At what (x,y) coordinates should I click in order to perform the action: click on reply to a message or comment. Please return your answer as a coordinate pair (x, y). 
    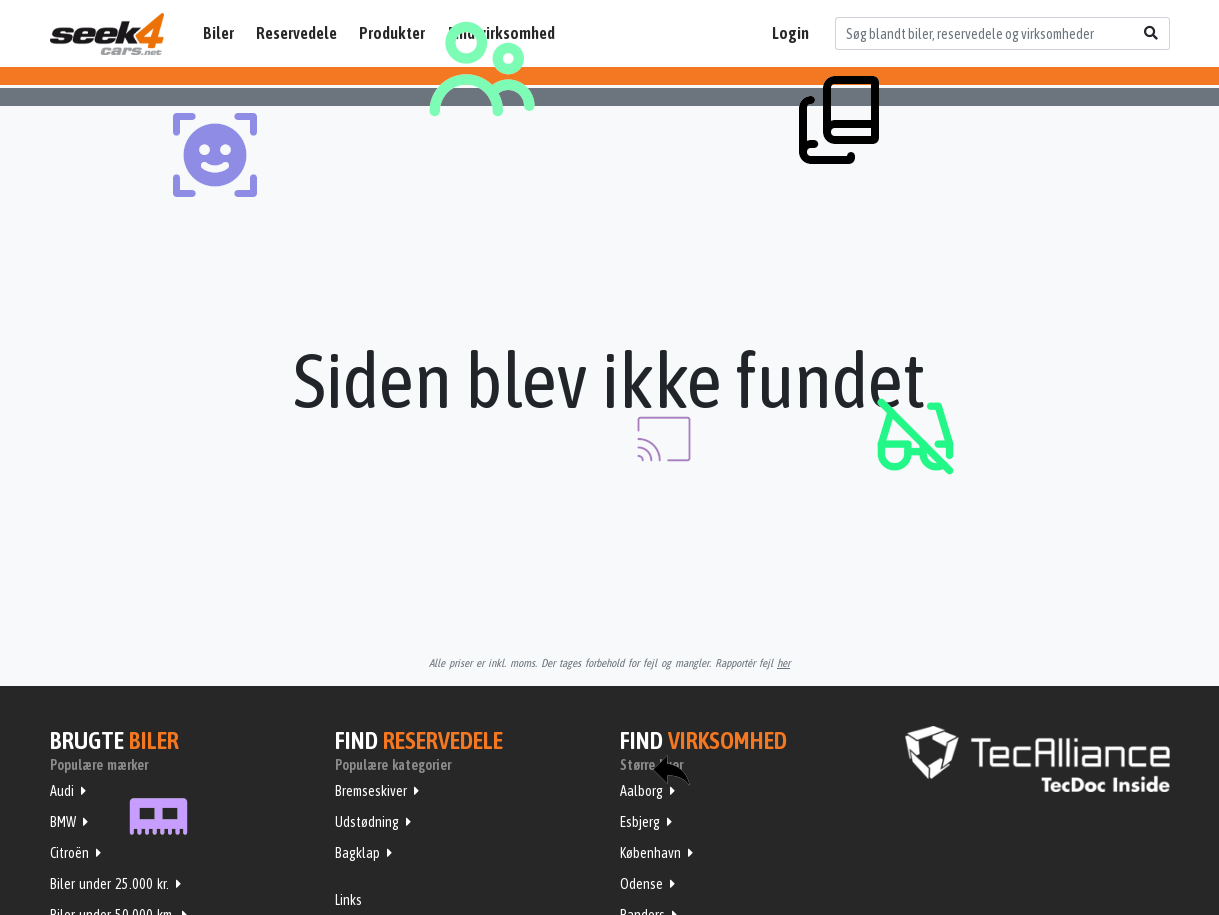
    Looking at the image, I should click on (671, 769).